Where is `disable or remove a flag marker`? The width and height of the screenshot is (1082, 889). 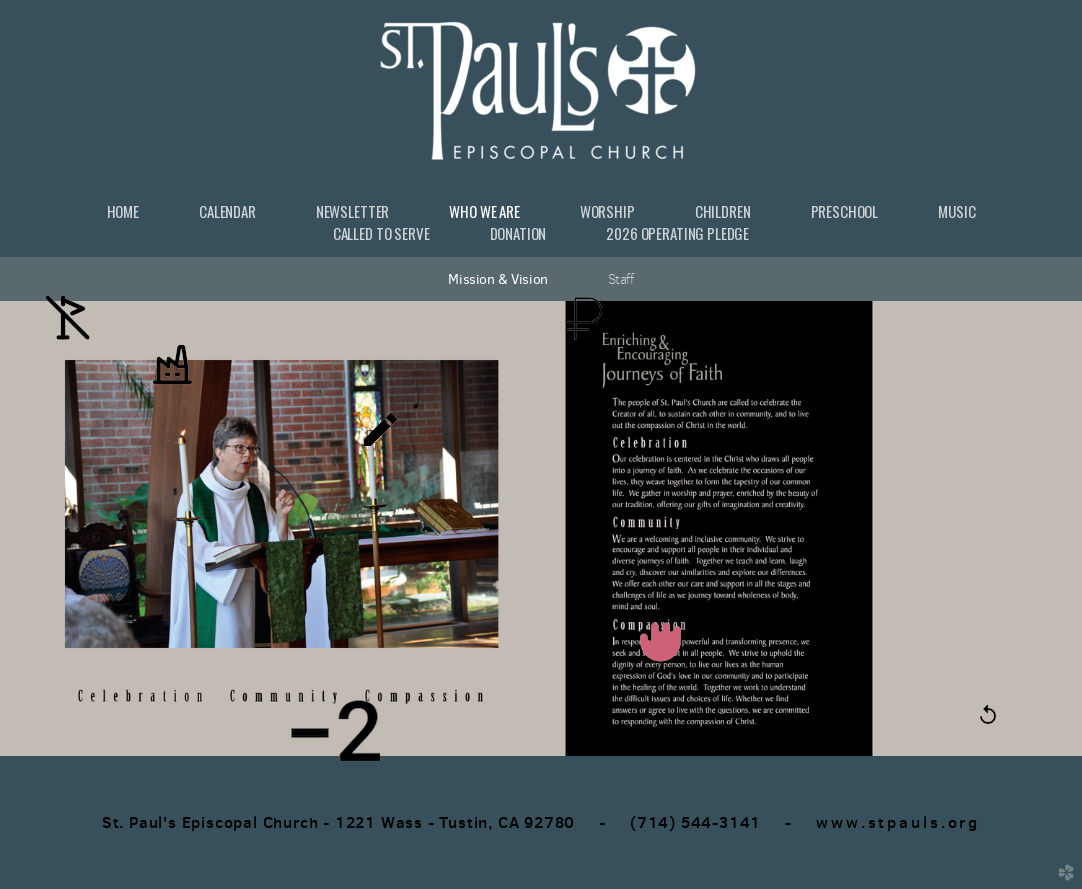
disable or remove a flag marker is located at coordinates (67, 317).